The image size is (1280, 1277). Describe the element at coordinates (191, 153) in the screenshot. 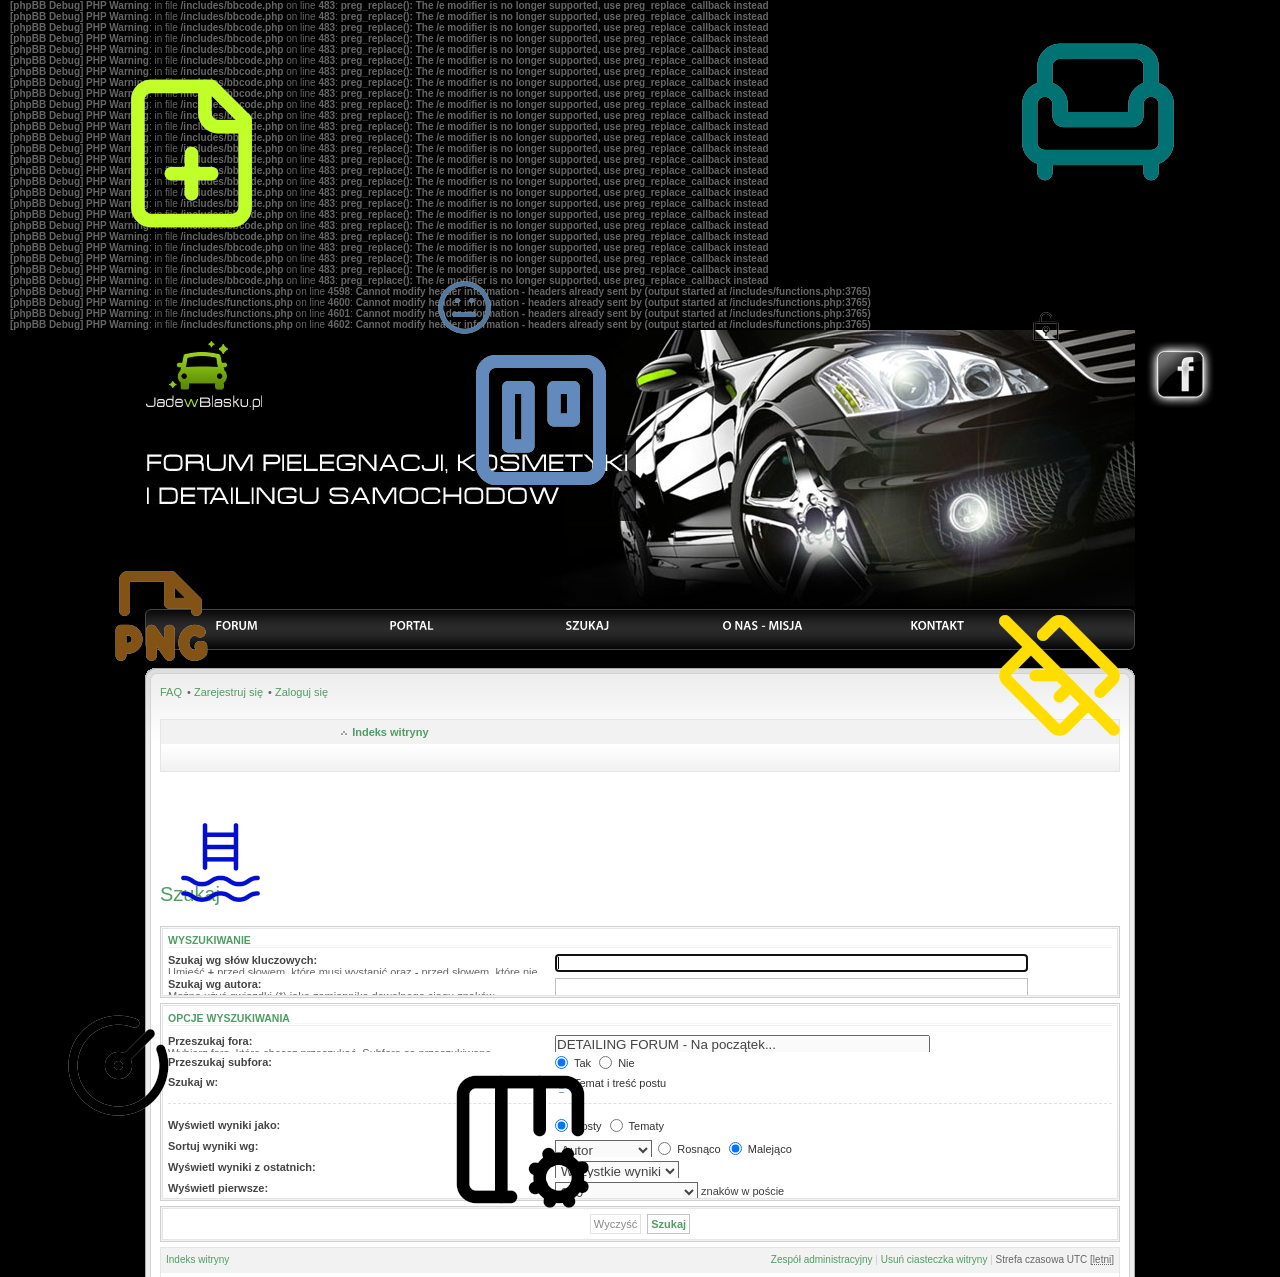

I see `create a new file` at that location.